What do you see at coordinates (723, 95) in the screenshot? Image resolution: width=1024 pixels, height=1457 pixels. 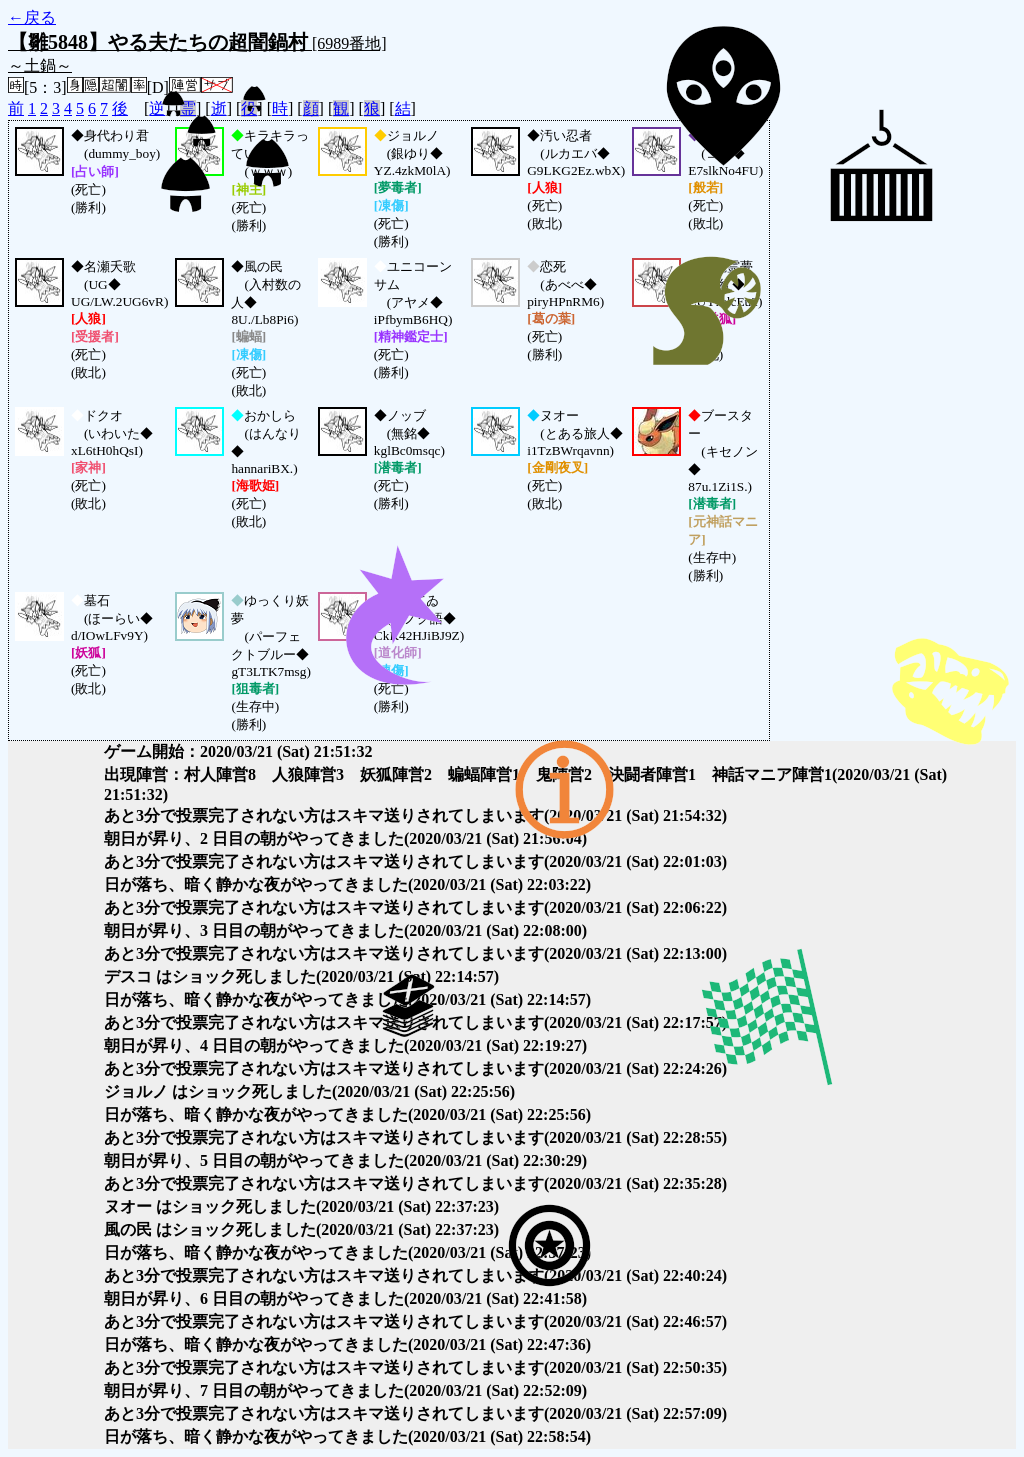 I see `alien character or avatar selection` at bounding box center [723, 95].